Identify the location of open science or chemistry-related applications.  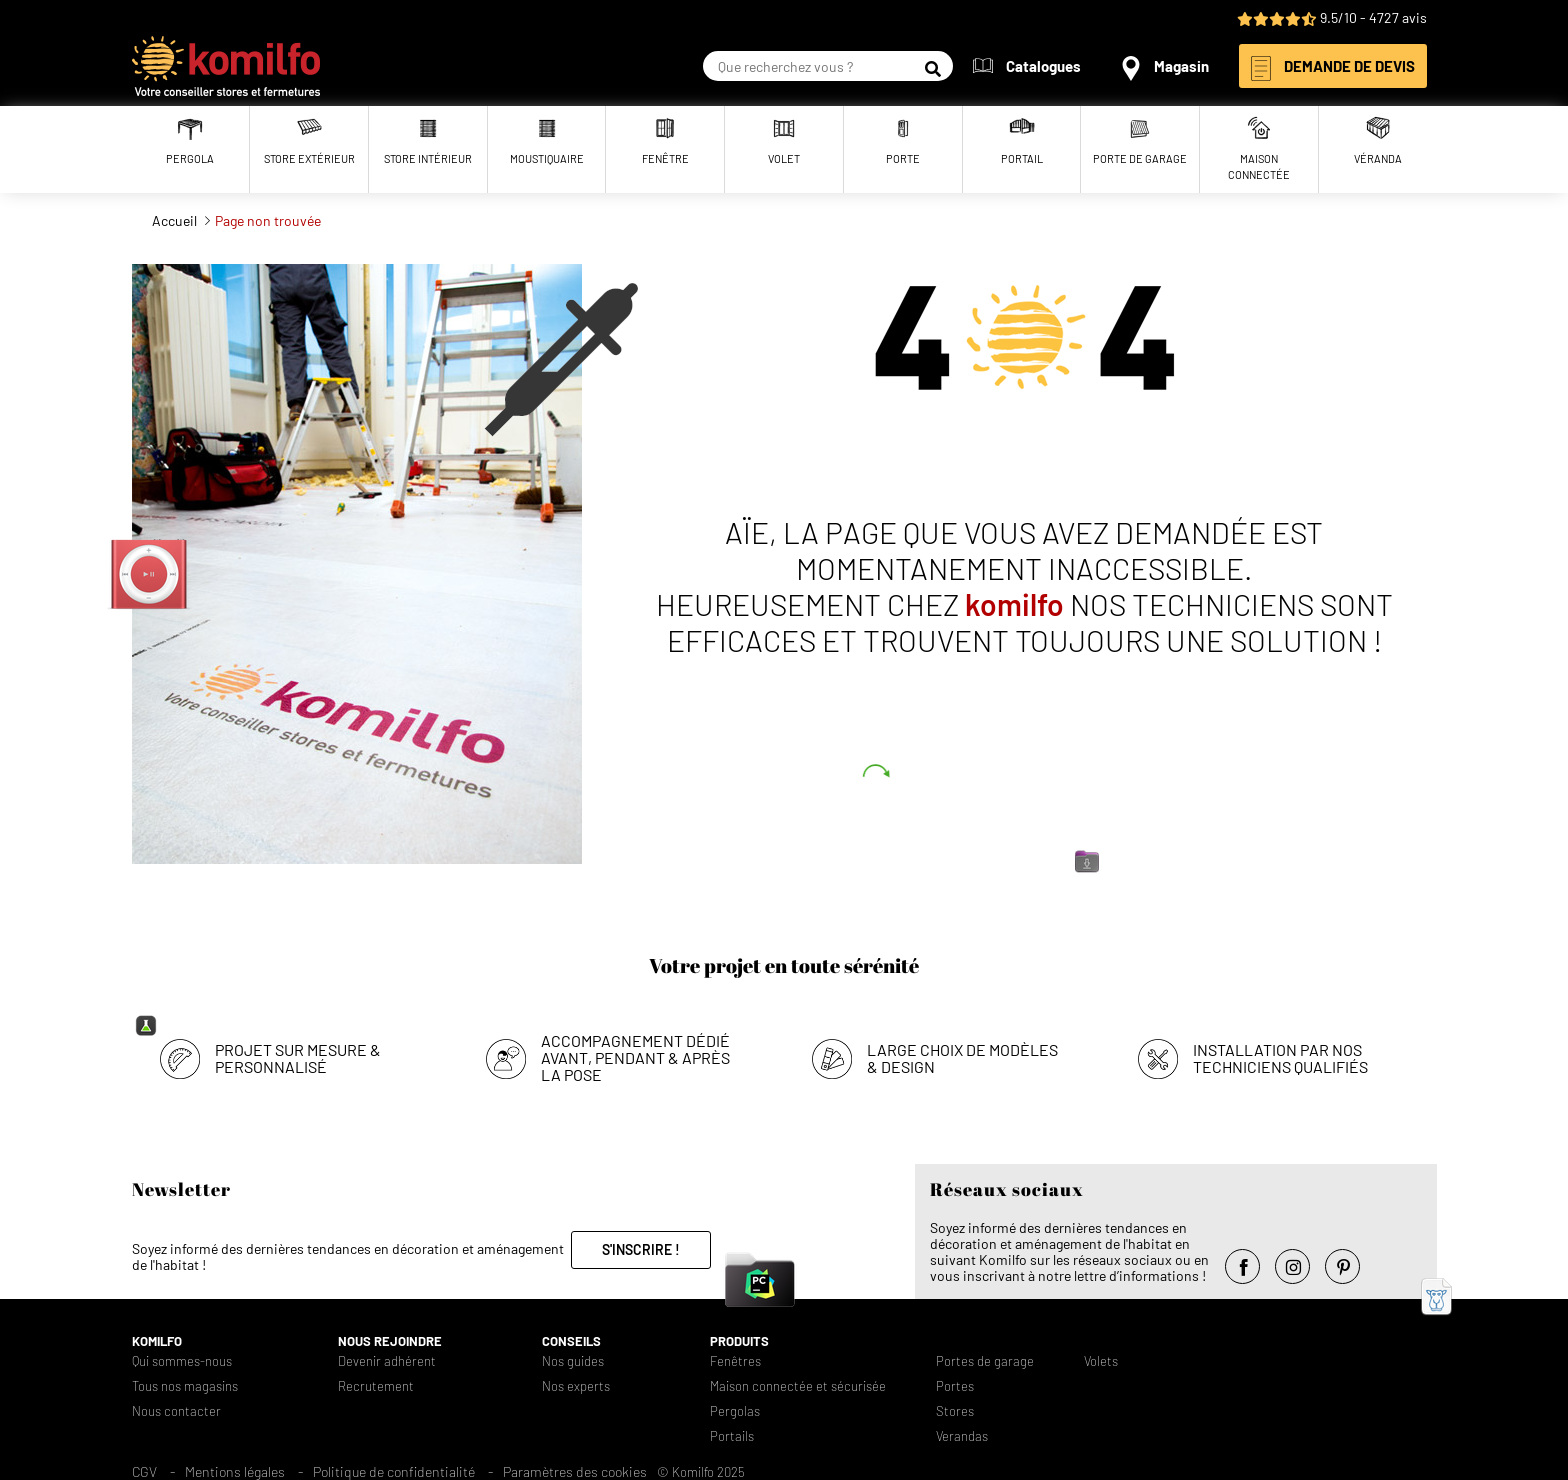
(146, 1026).